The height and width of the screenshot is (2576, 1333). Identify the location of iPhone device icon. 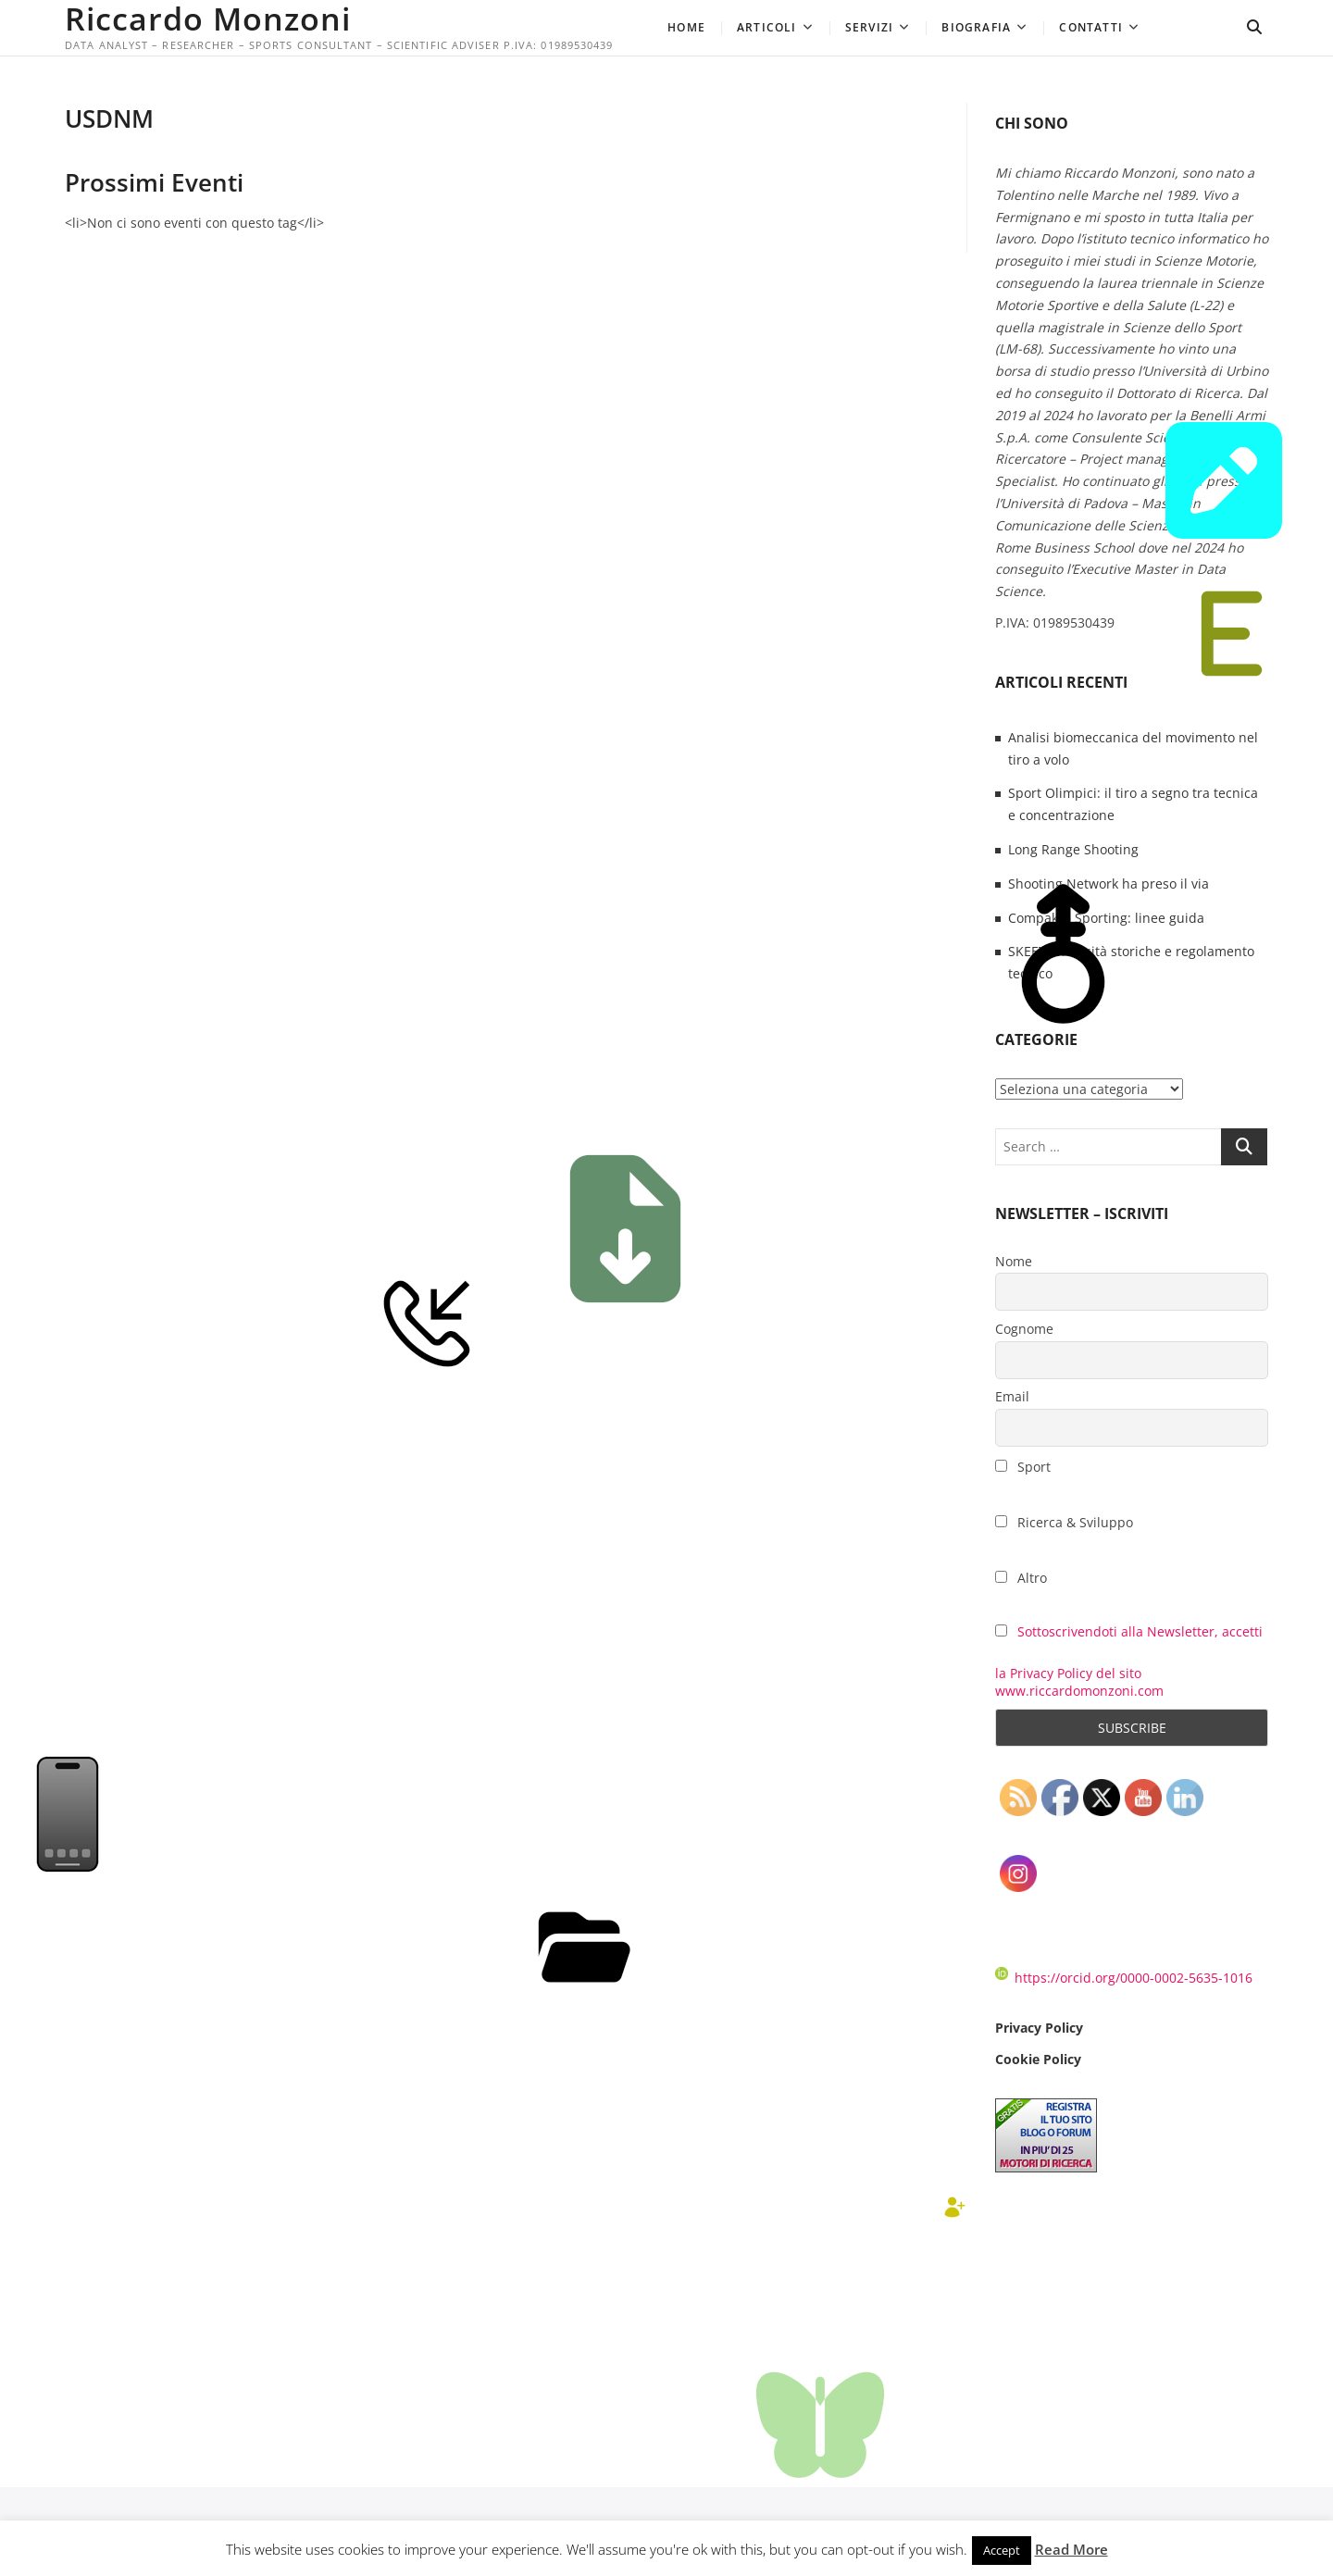
(68, 1814).